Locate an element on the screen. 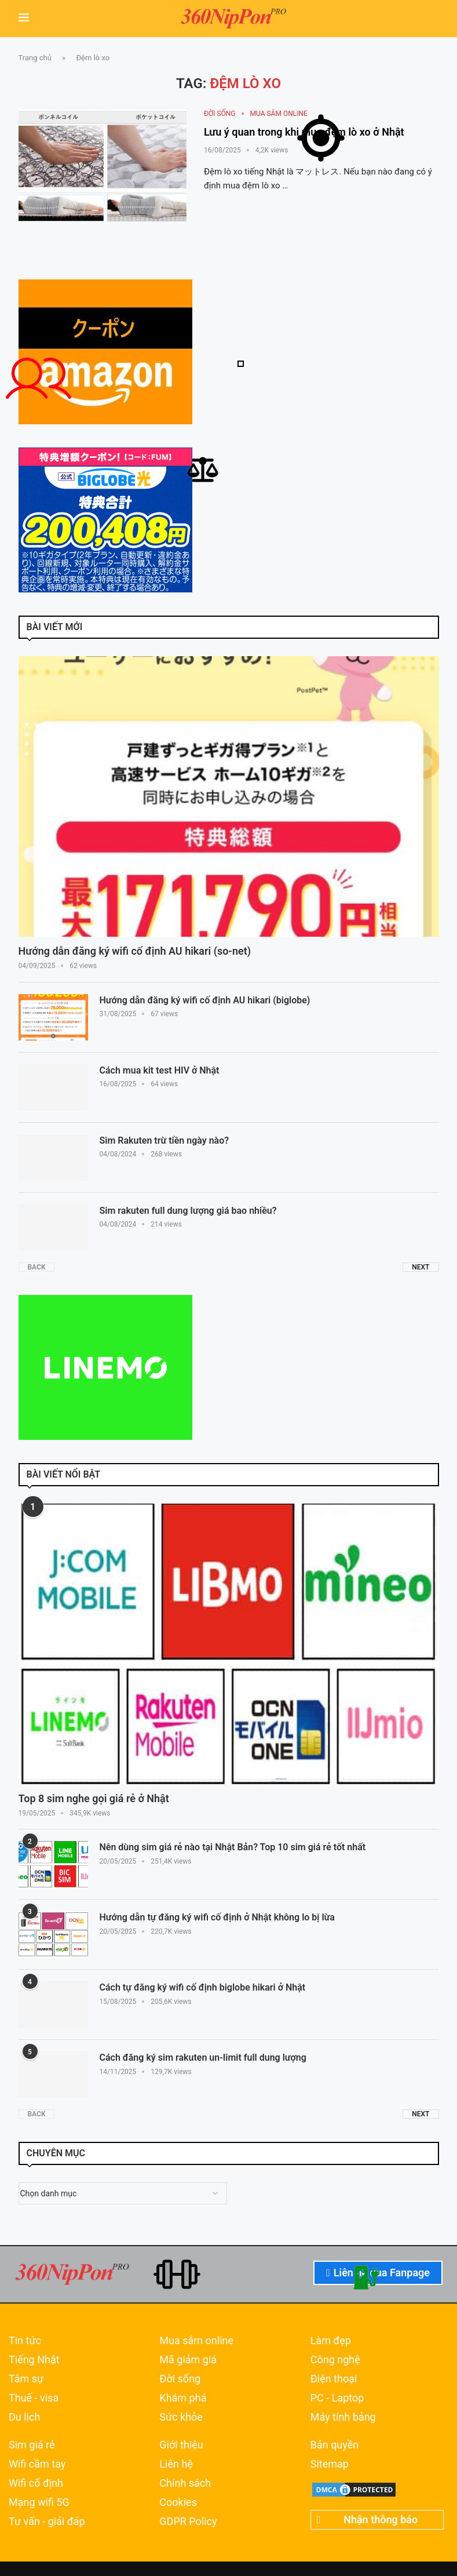 The image size is (457, 2576). access legal or terms of service information is located at coordinates (203, 470).